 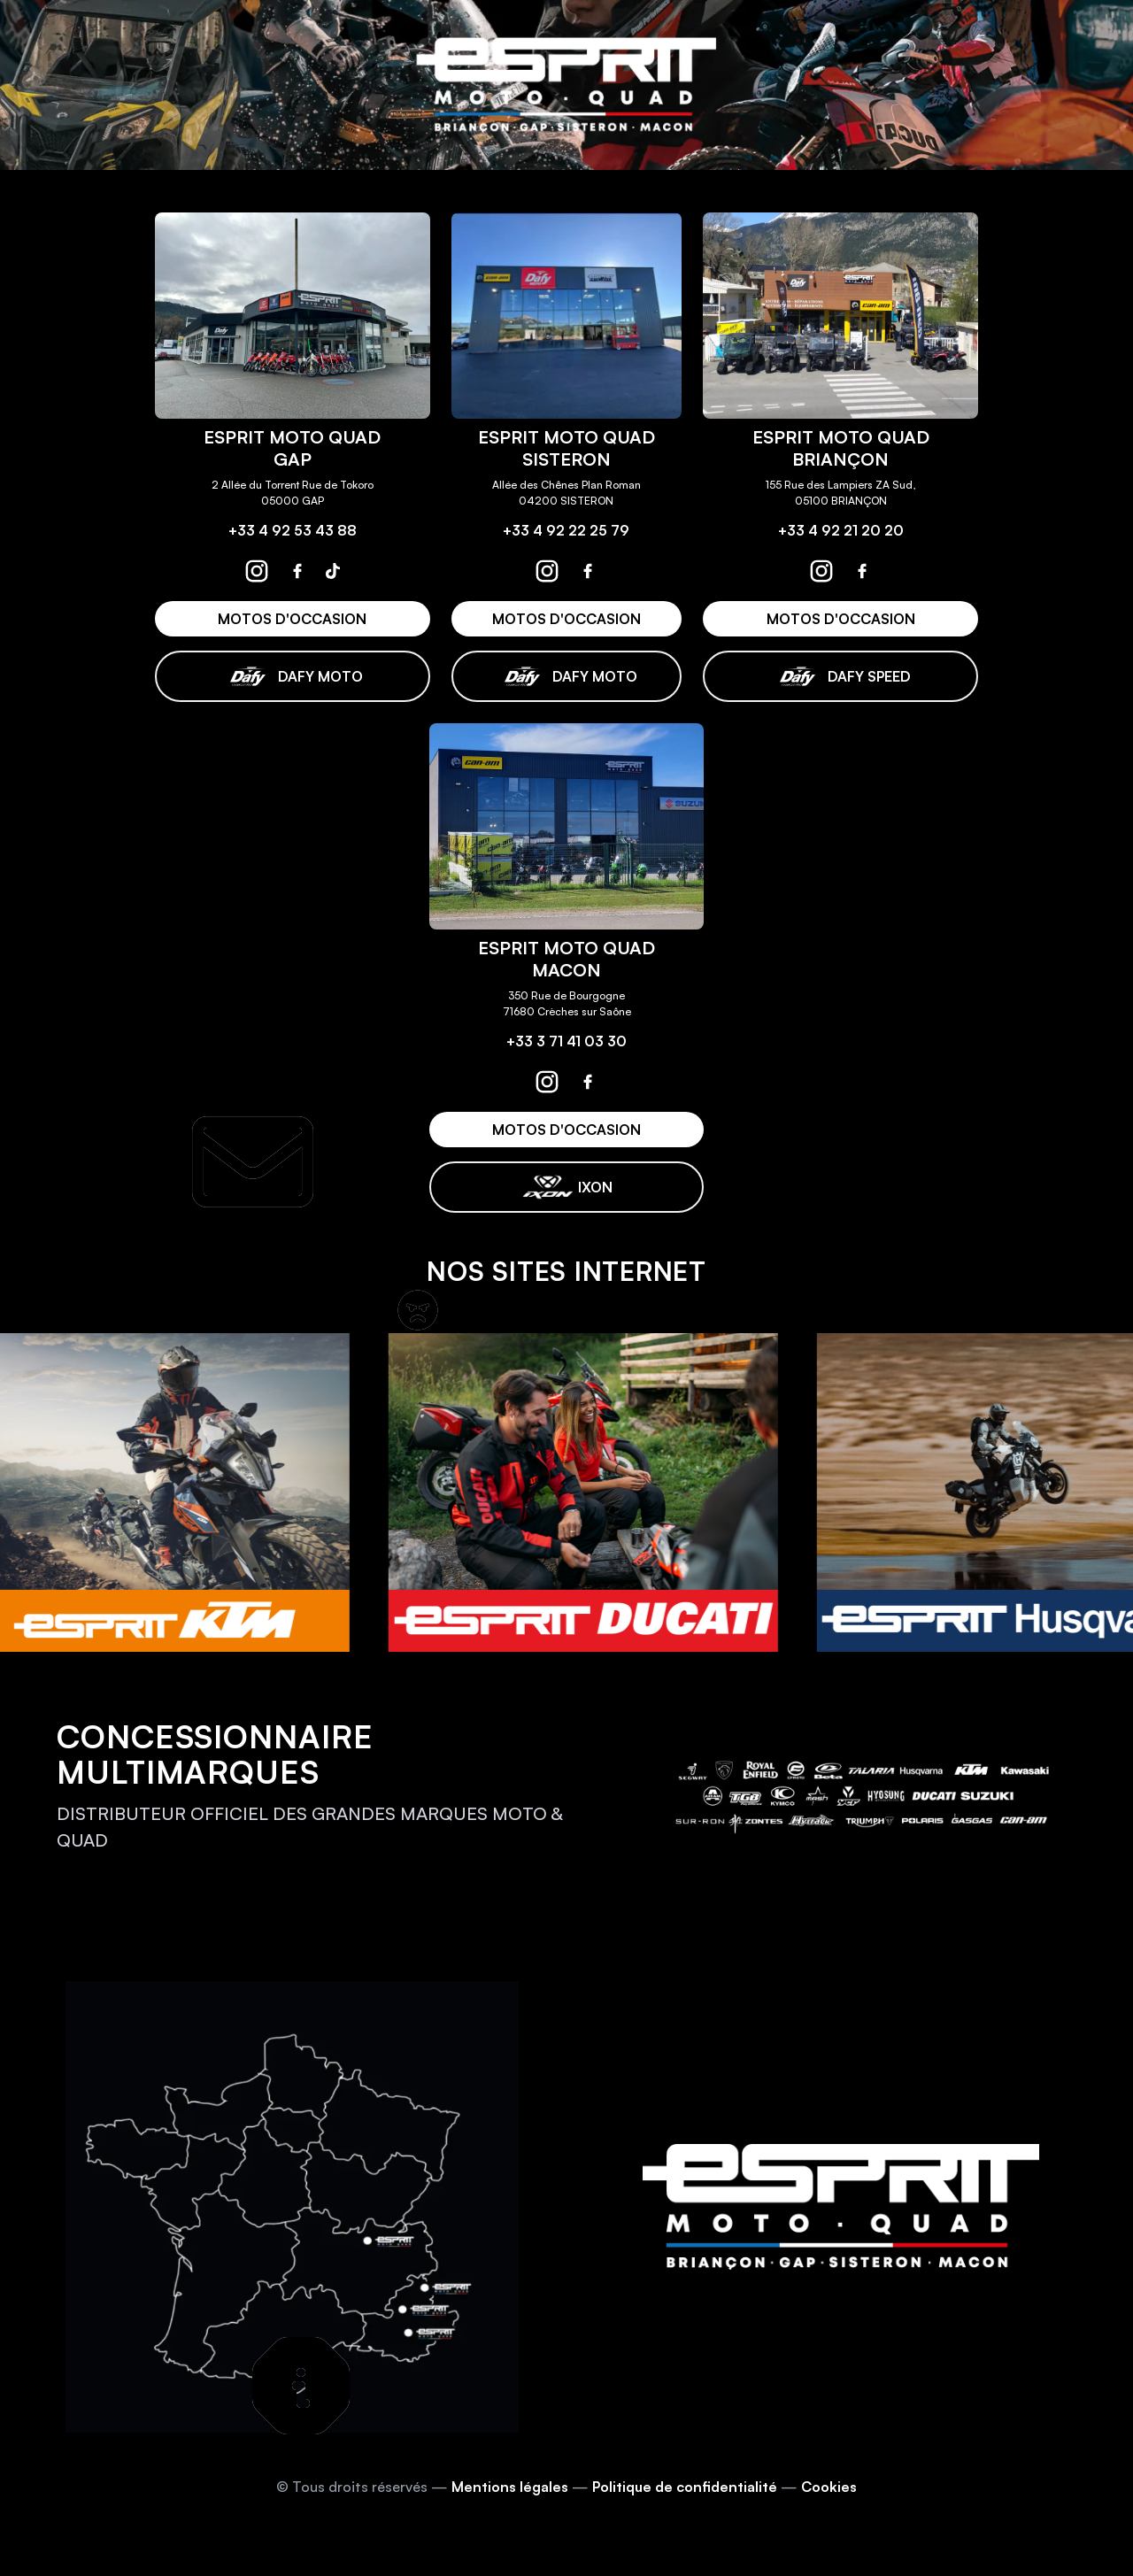 What do you see at coordinates (301, 2386) in the screenshot?
I see `view more information or details` at bounding box center [301, 2386].